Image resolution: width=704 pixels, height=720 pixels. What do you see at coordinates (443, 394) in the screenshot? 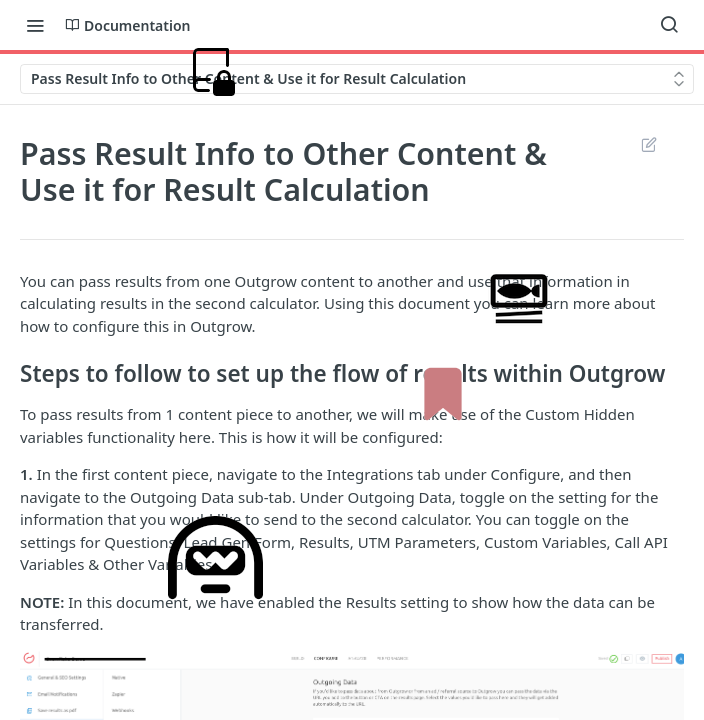
I see `indicates a saved or bookmarked item` at bounding box center [443, 394].